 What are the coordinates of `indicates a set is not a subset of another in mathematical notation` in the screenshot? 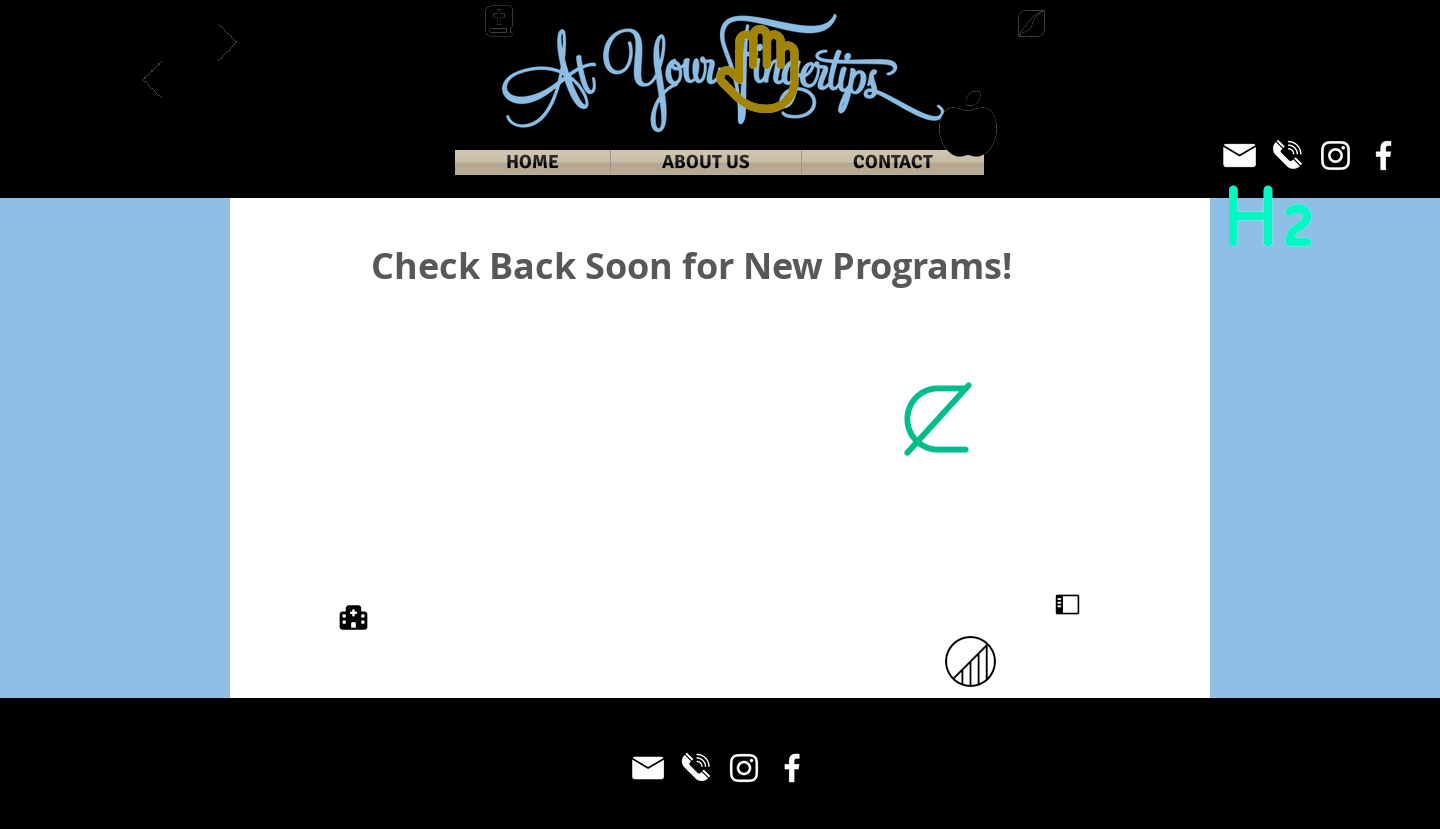 It's located at (938, 419).